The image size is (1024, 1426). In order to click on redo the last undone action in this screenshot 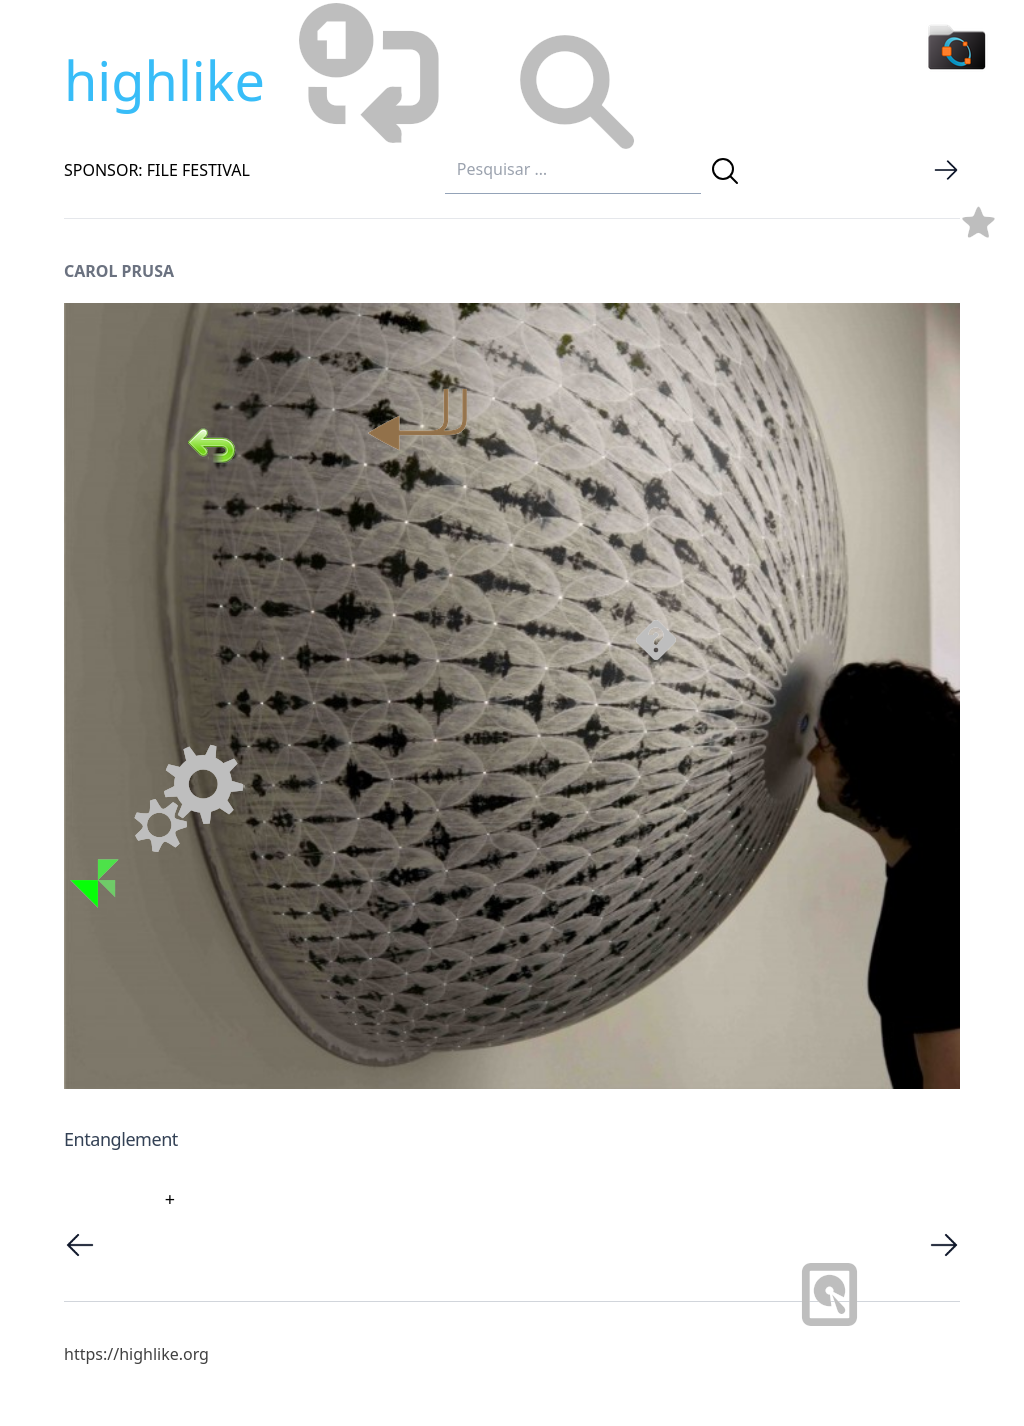, I will do `click(213, 444)`.